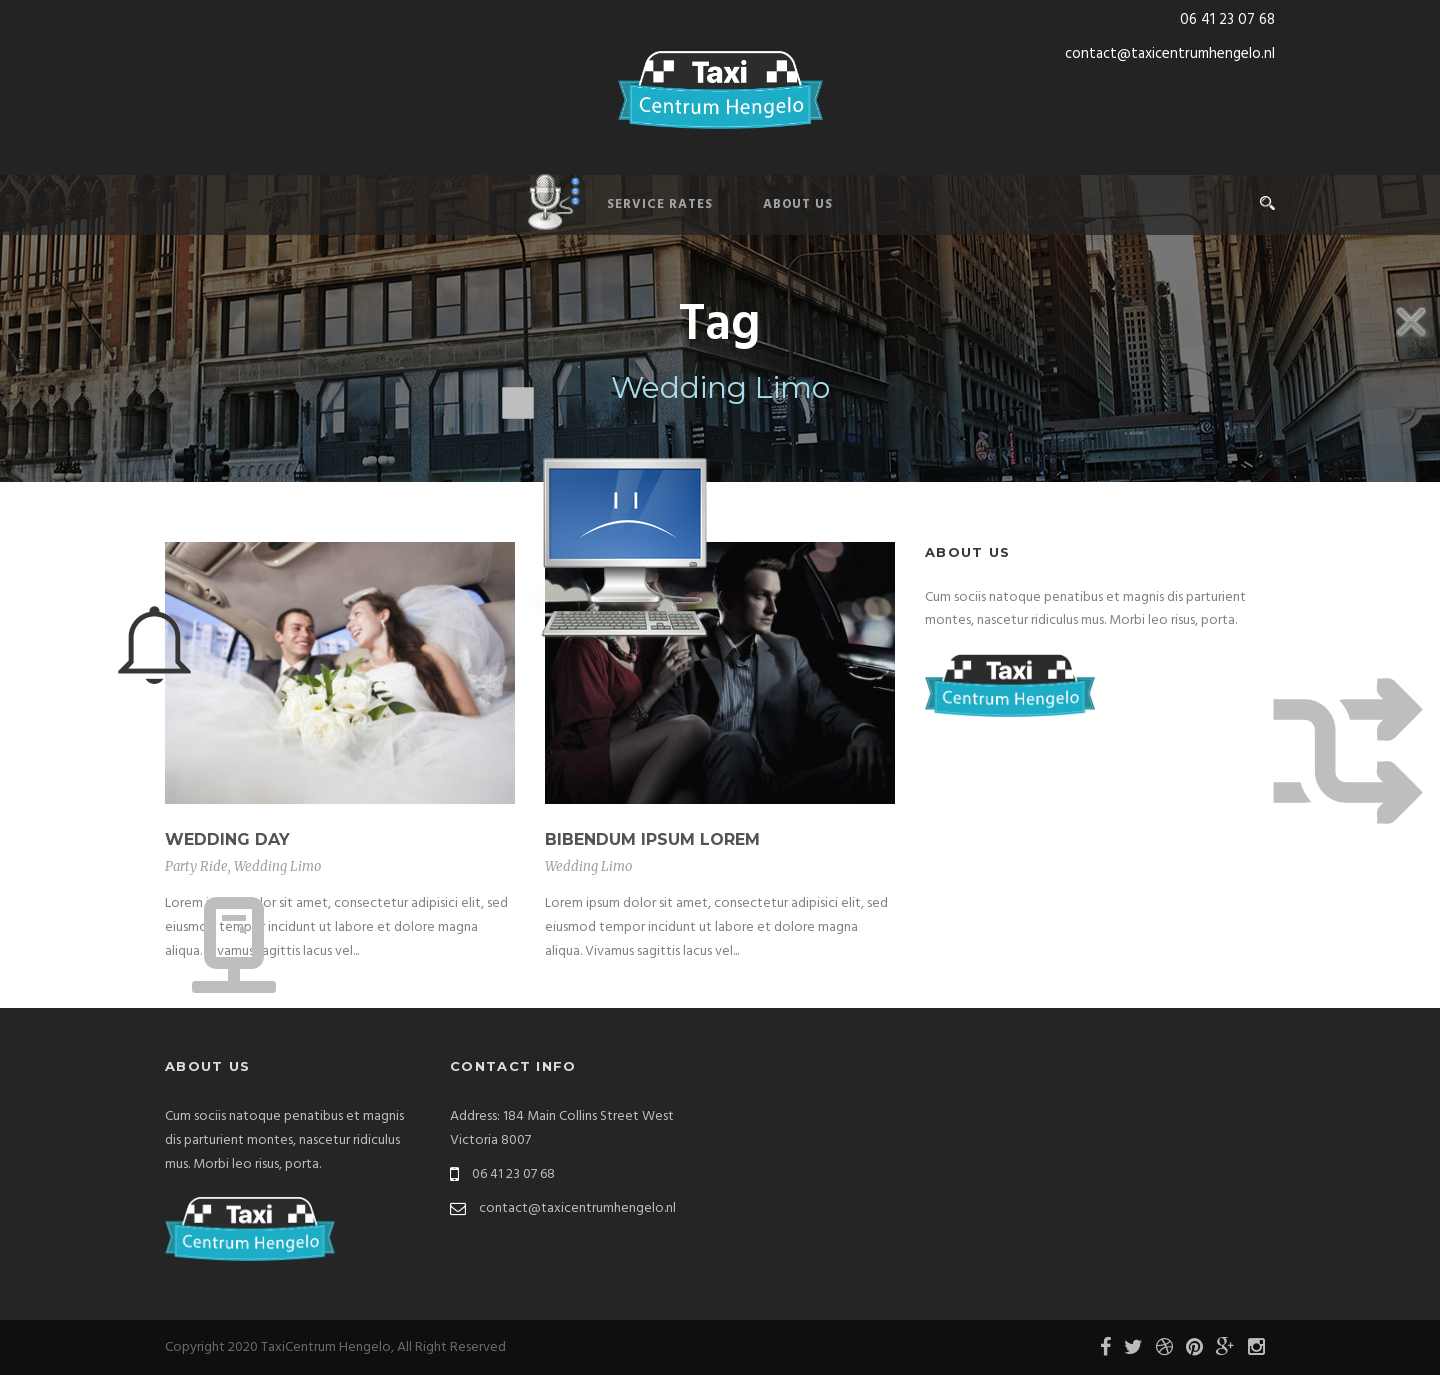 Image resolution: width=1440 pixels, height=1375 pixels. Describe the element at coordinates (518, 403) in the screenshot. I see `stop media playback` at that location.